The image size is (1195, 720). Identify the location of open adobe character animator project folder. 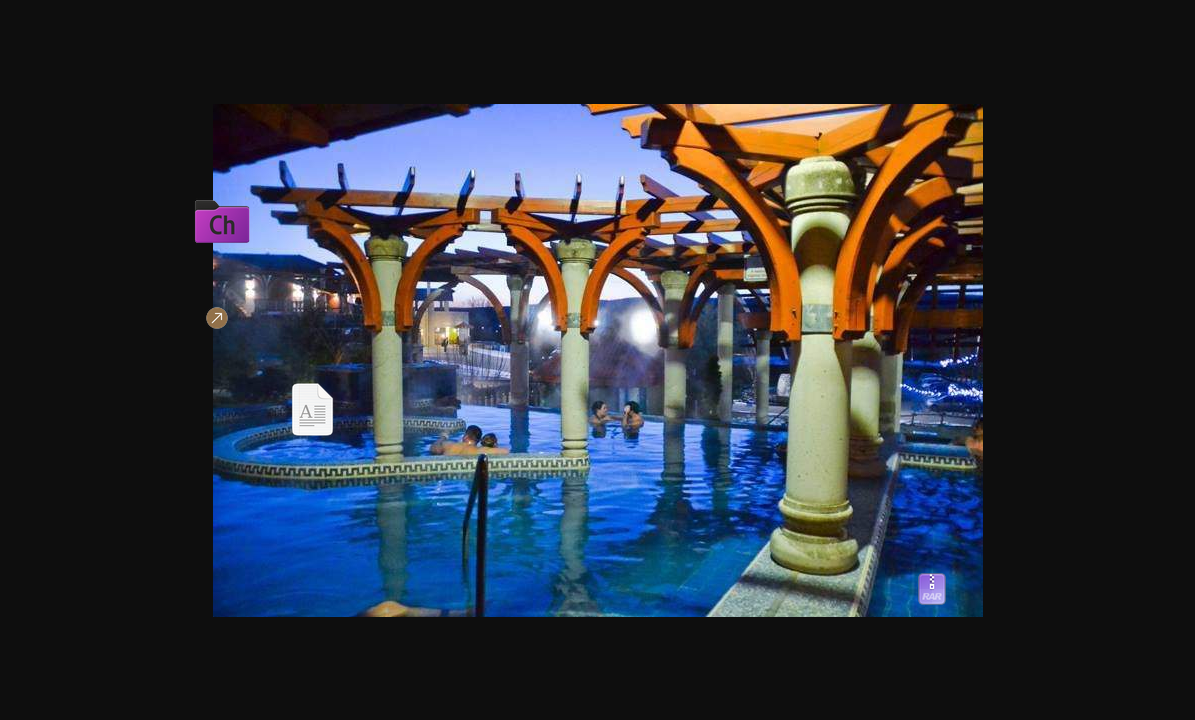
(222, 223).